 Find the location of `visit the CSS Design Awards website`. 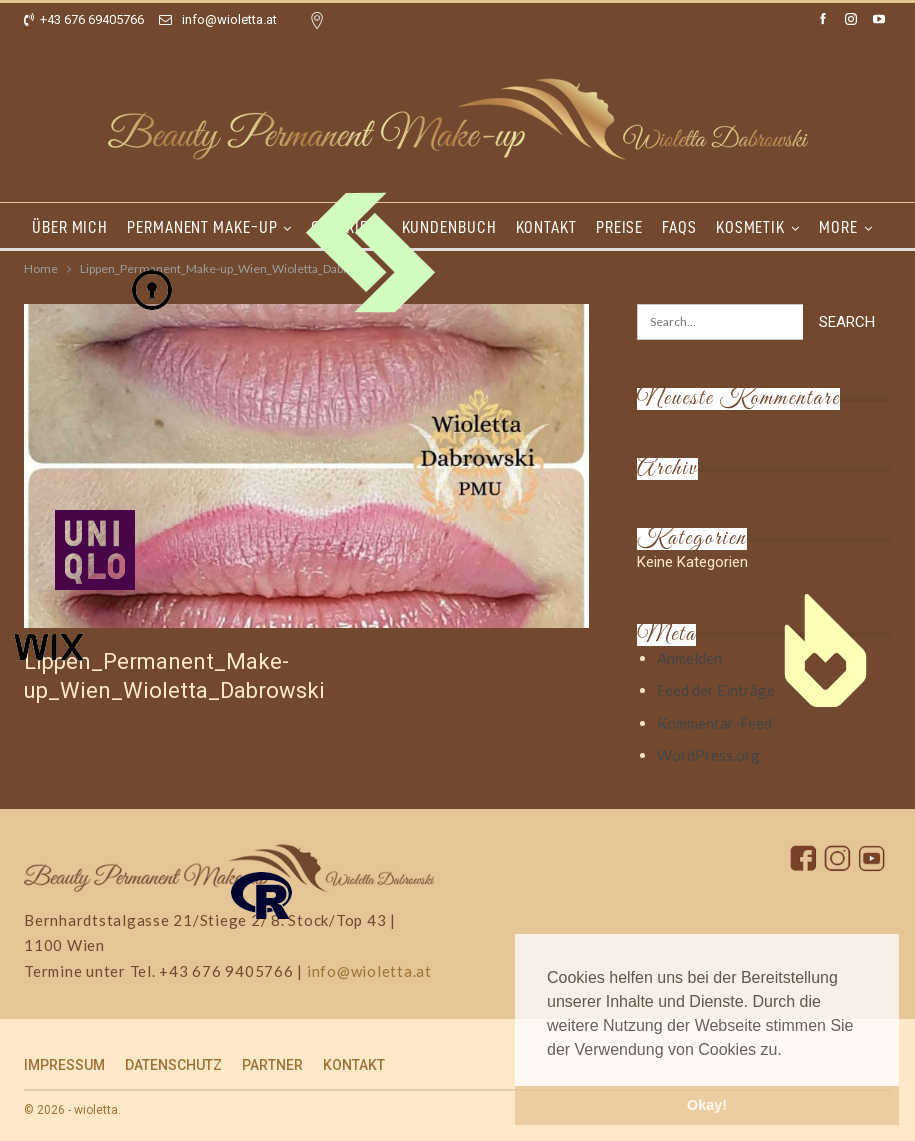

visit the CSS Design Awards website is located at coordinates (370, 252).